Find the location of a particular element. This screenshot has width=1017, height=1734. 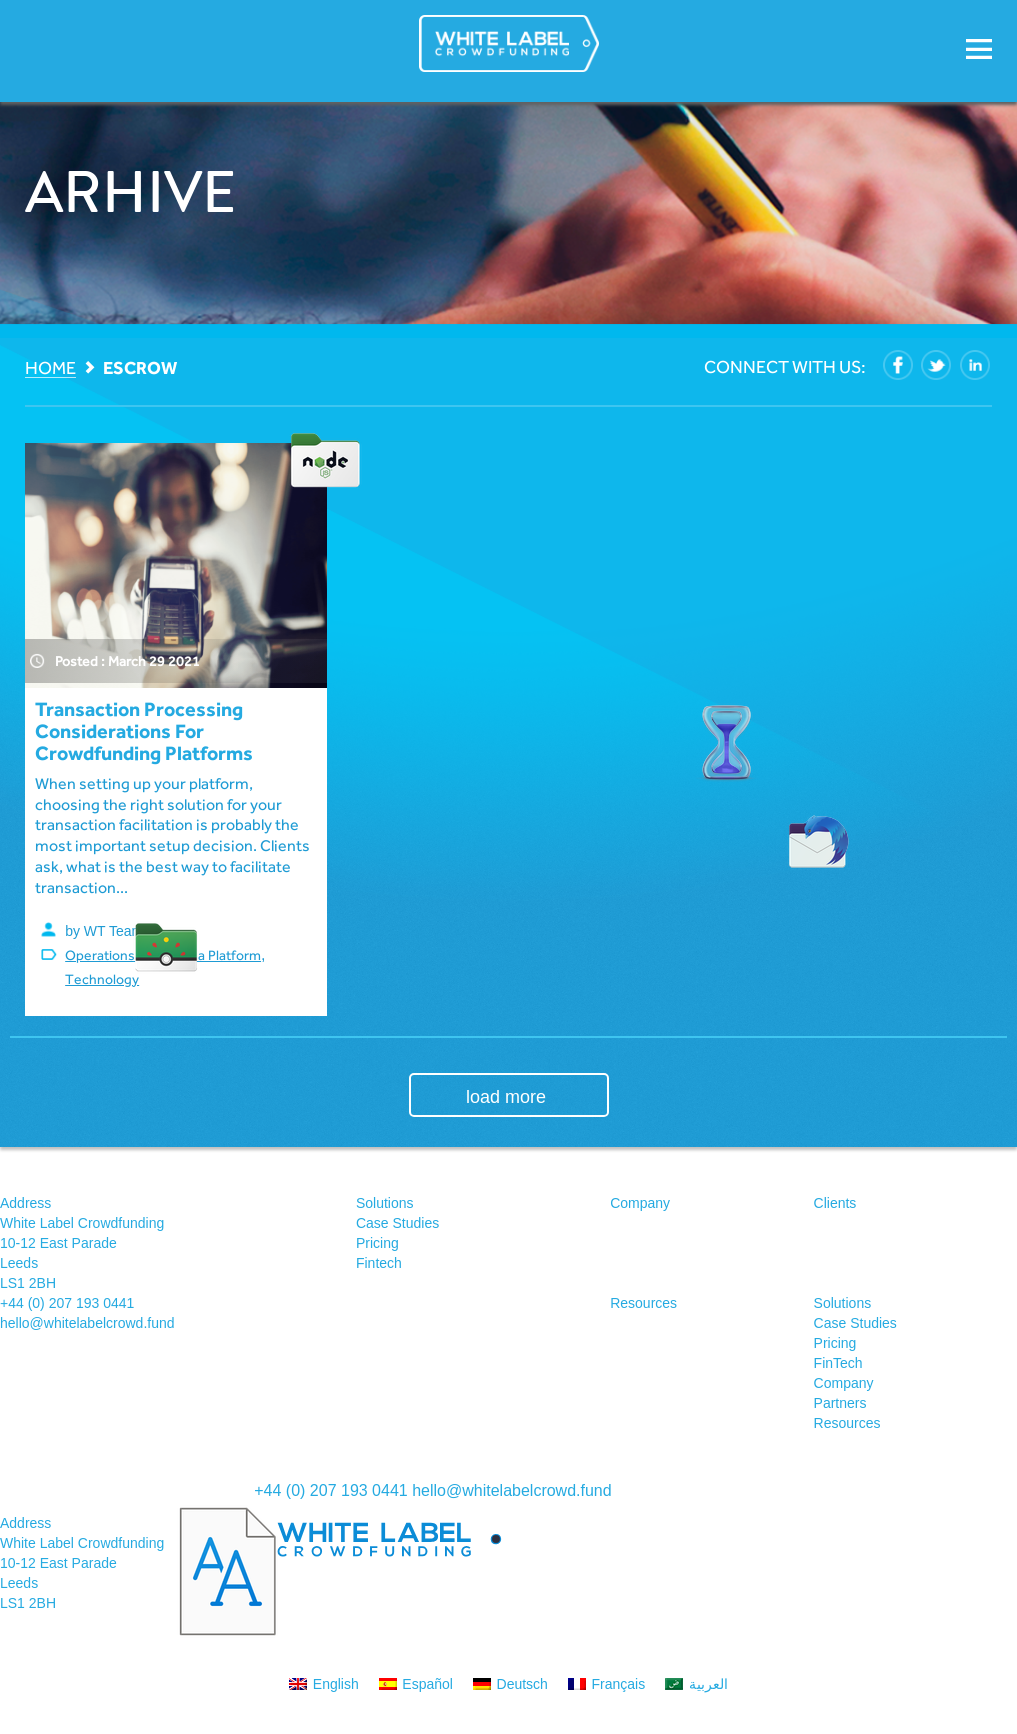

open pokémon friend ball themed folder is located at coordinates (166, 949).